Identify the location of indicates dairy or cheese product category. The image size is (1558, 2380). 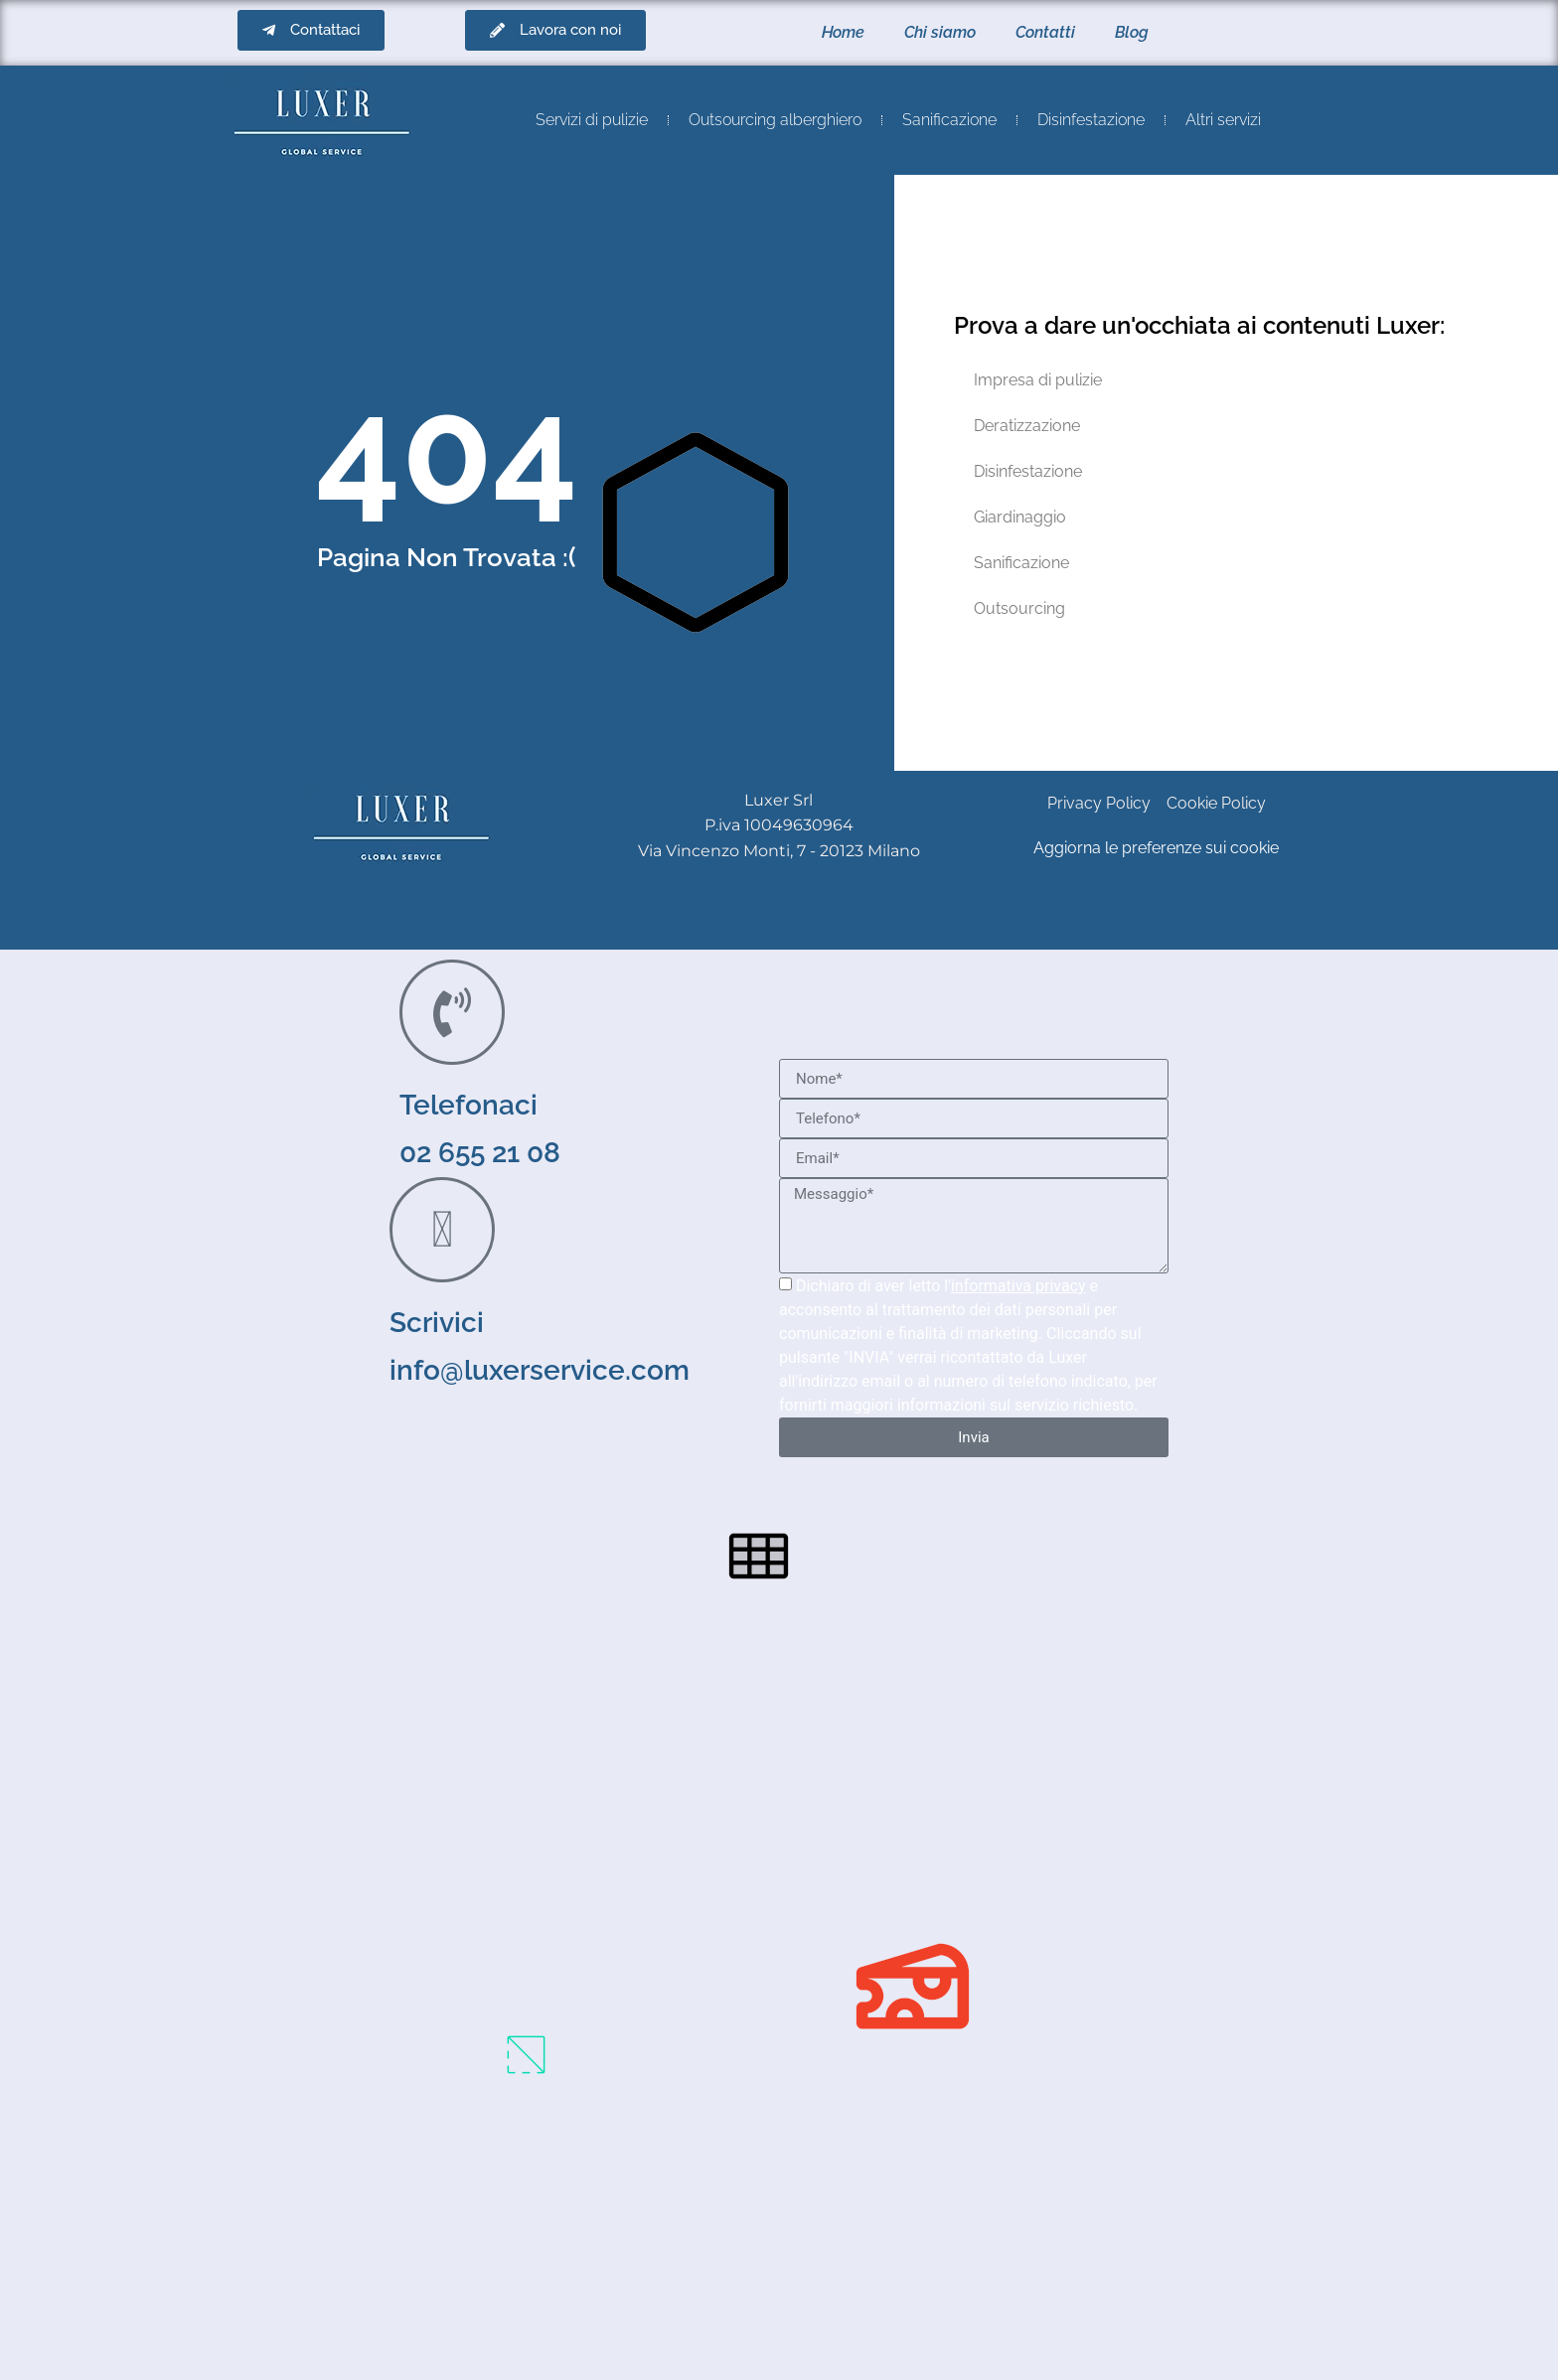
(912, 1992).